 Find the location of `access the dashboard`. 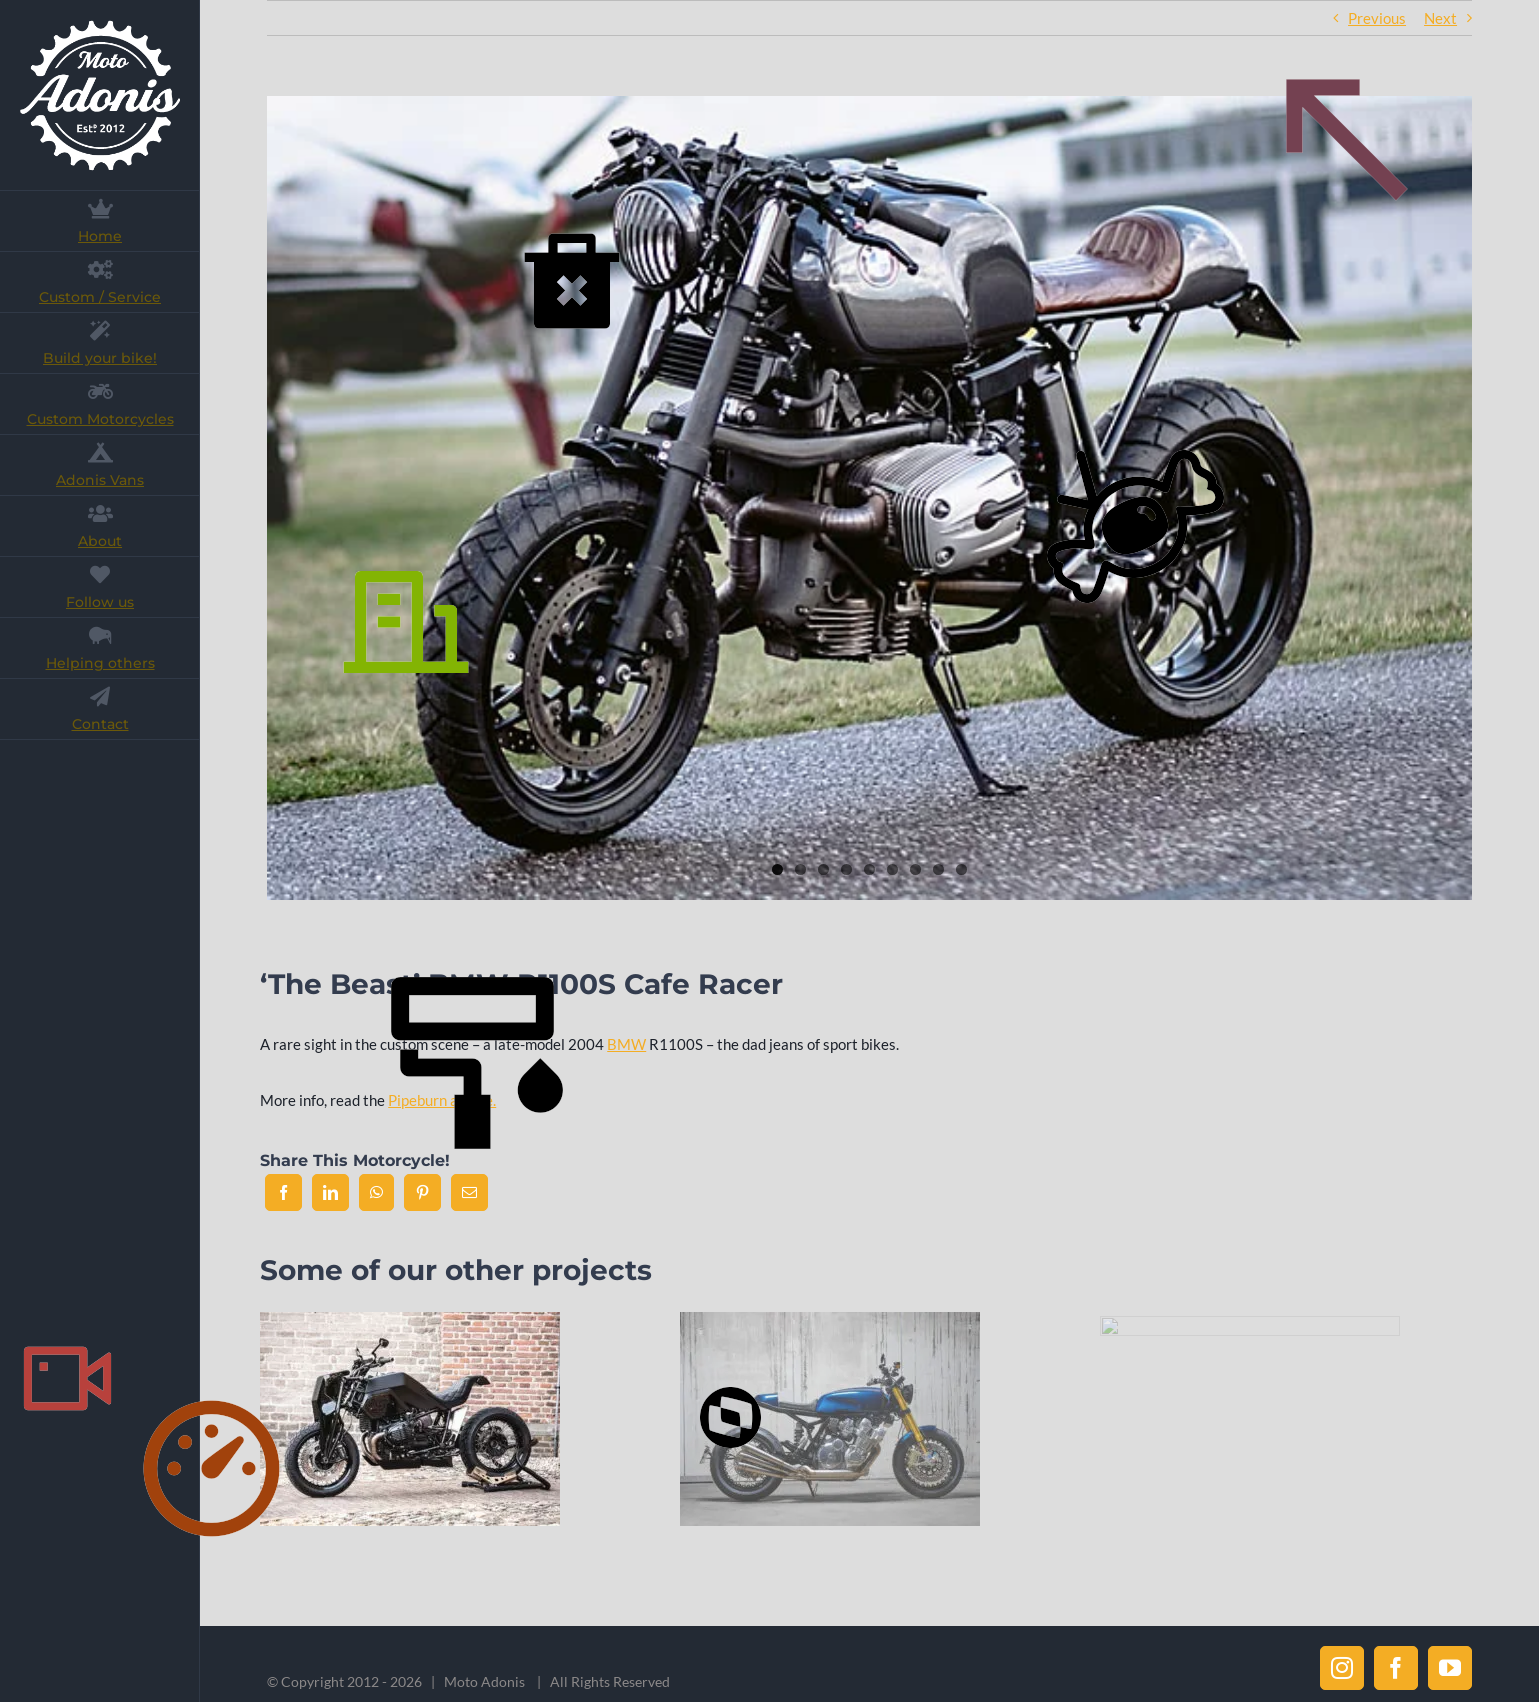

access the dashboard is located at coordinates (211, 1468).